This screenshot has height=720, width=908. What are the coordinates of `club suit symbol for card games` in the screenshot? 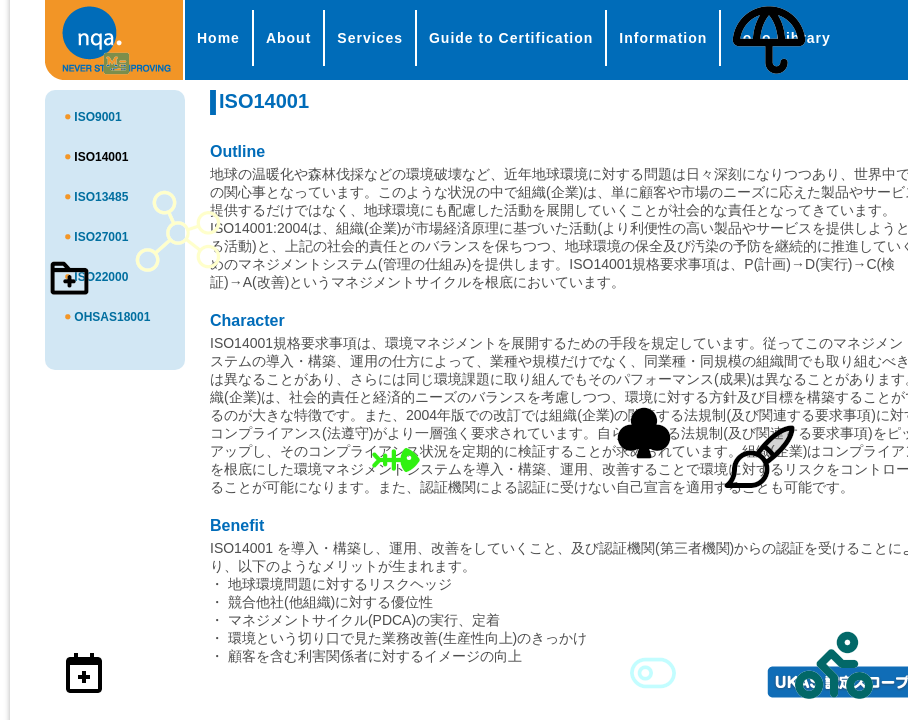 It's located at (644, 434).